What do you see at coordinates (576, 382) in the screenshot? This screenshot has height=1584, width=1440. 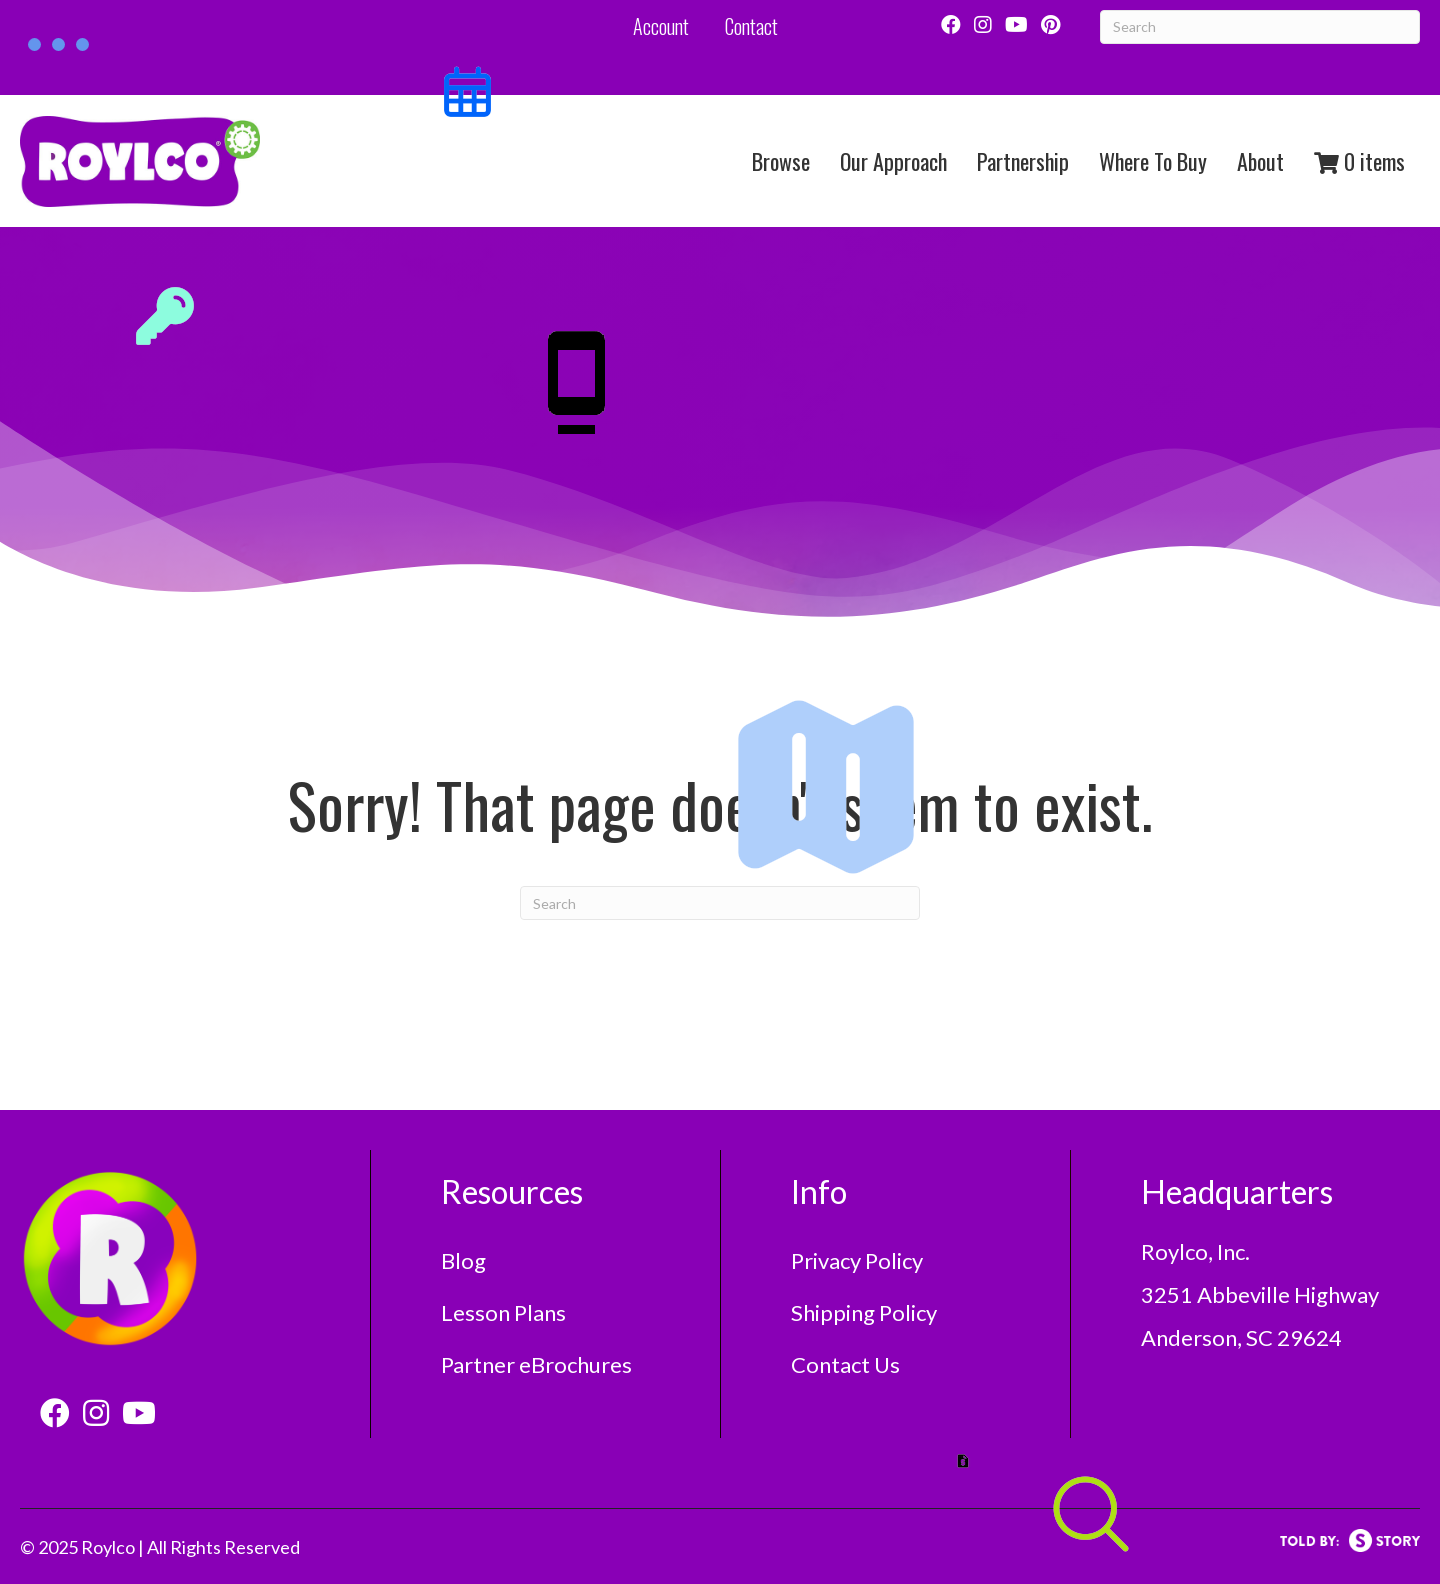 I see `dock your device to a charging station` at bounding box center [576, 382].